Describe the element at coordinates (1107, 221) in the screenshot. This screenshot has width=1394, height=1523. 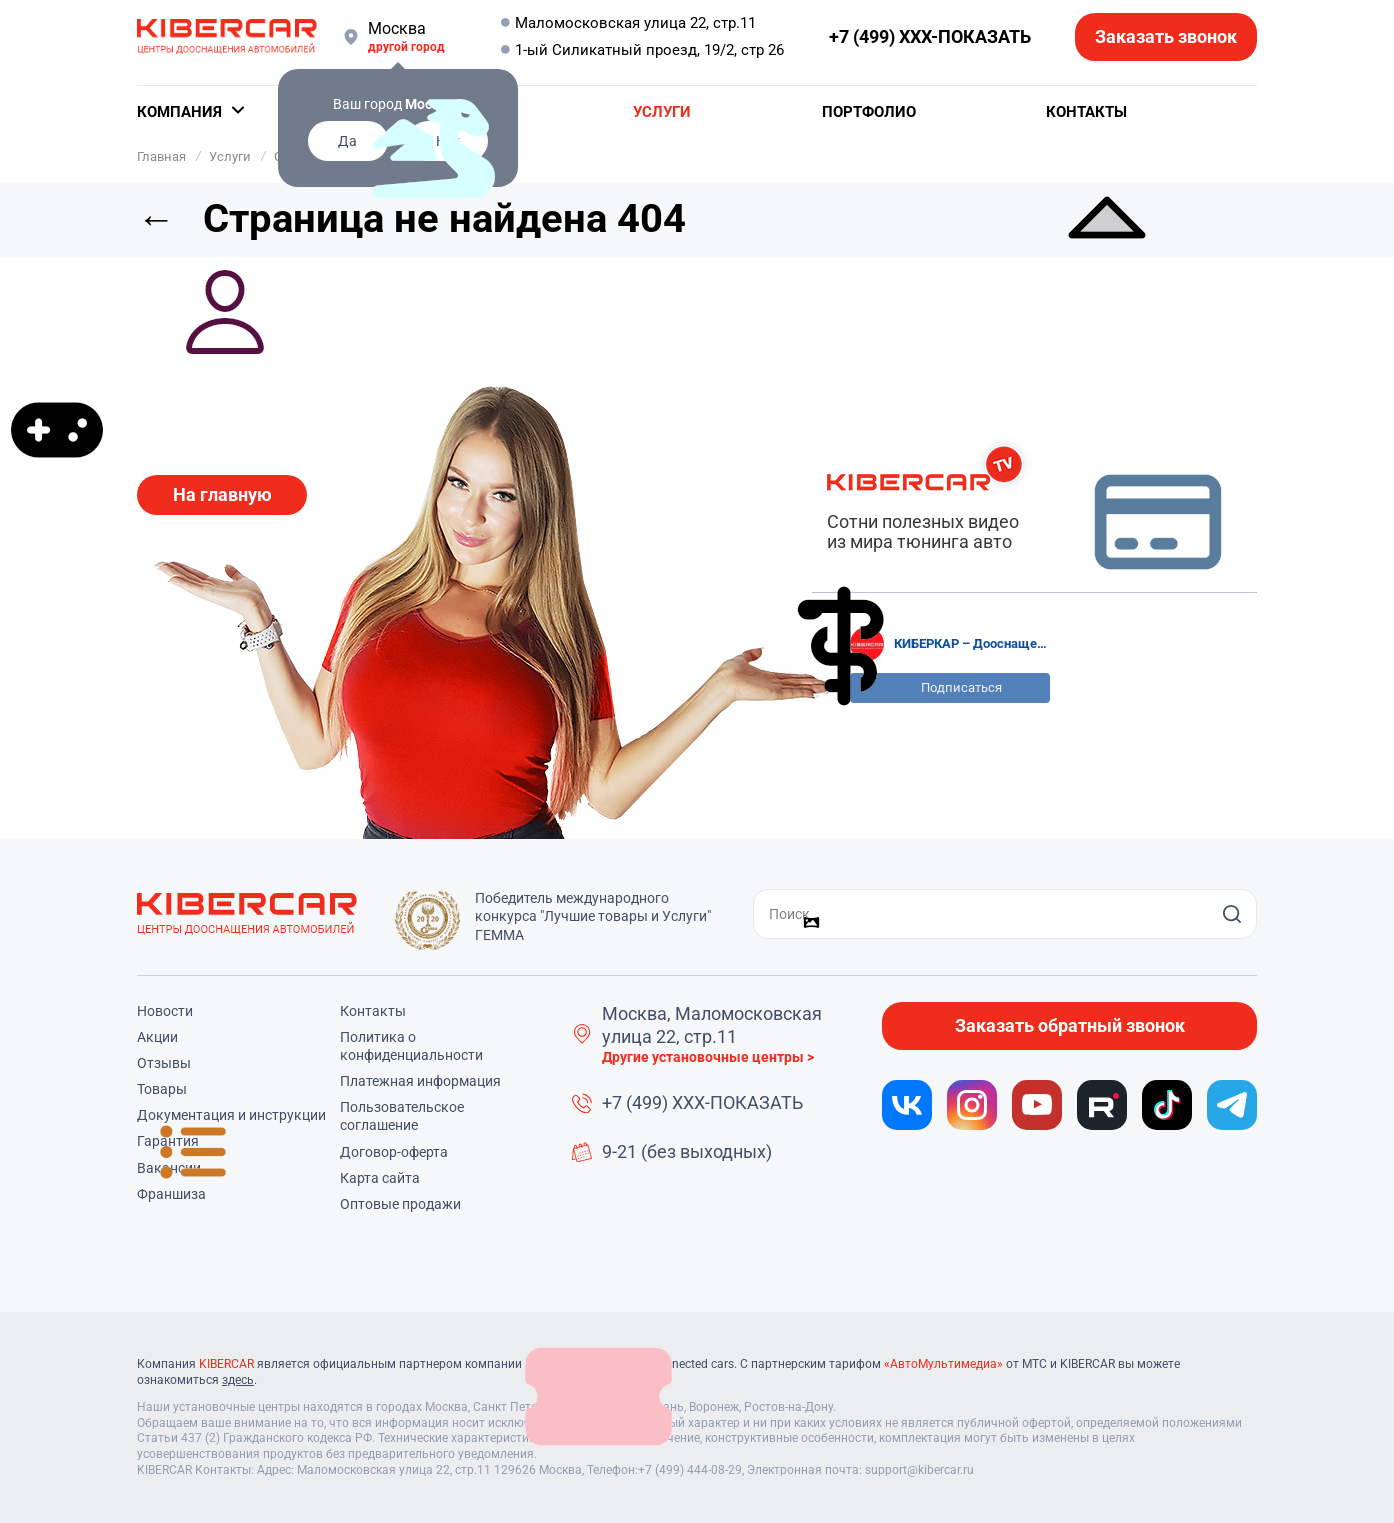
I see `collapse an expanded section` at that location.